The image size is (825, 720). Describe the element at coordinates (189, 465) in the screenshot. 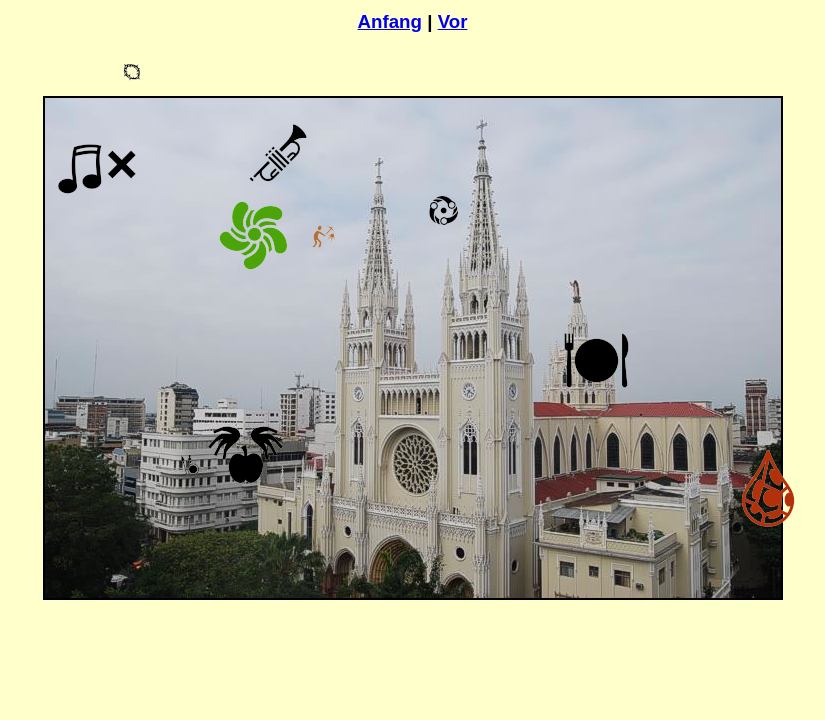

I see `select spartan warrior class or faction` at that location.